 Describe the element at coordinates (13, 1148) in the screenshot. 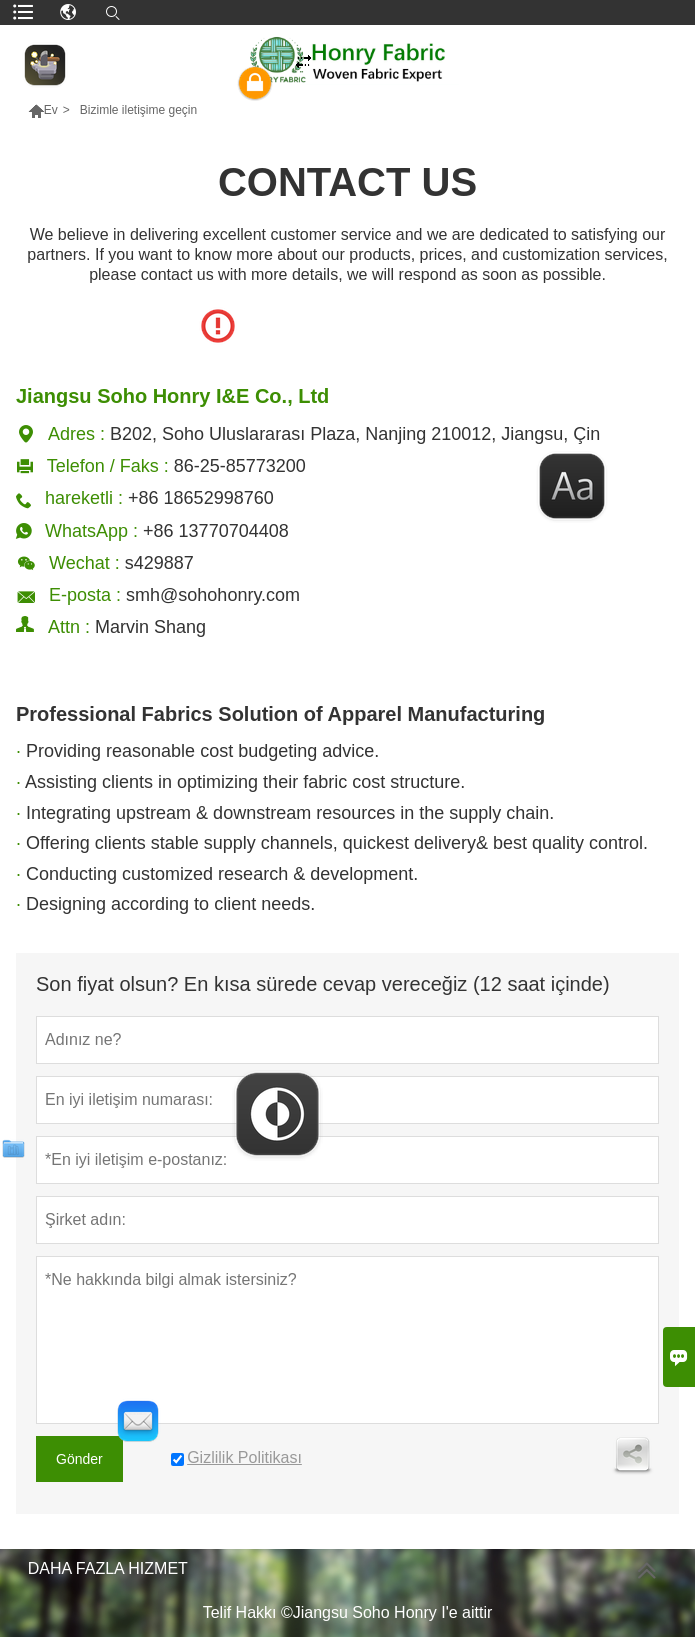

I see `open media library folder` at that location.